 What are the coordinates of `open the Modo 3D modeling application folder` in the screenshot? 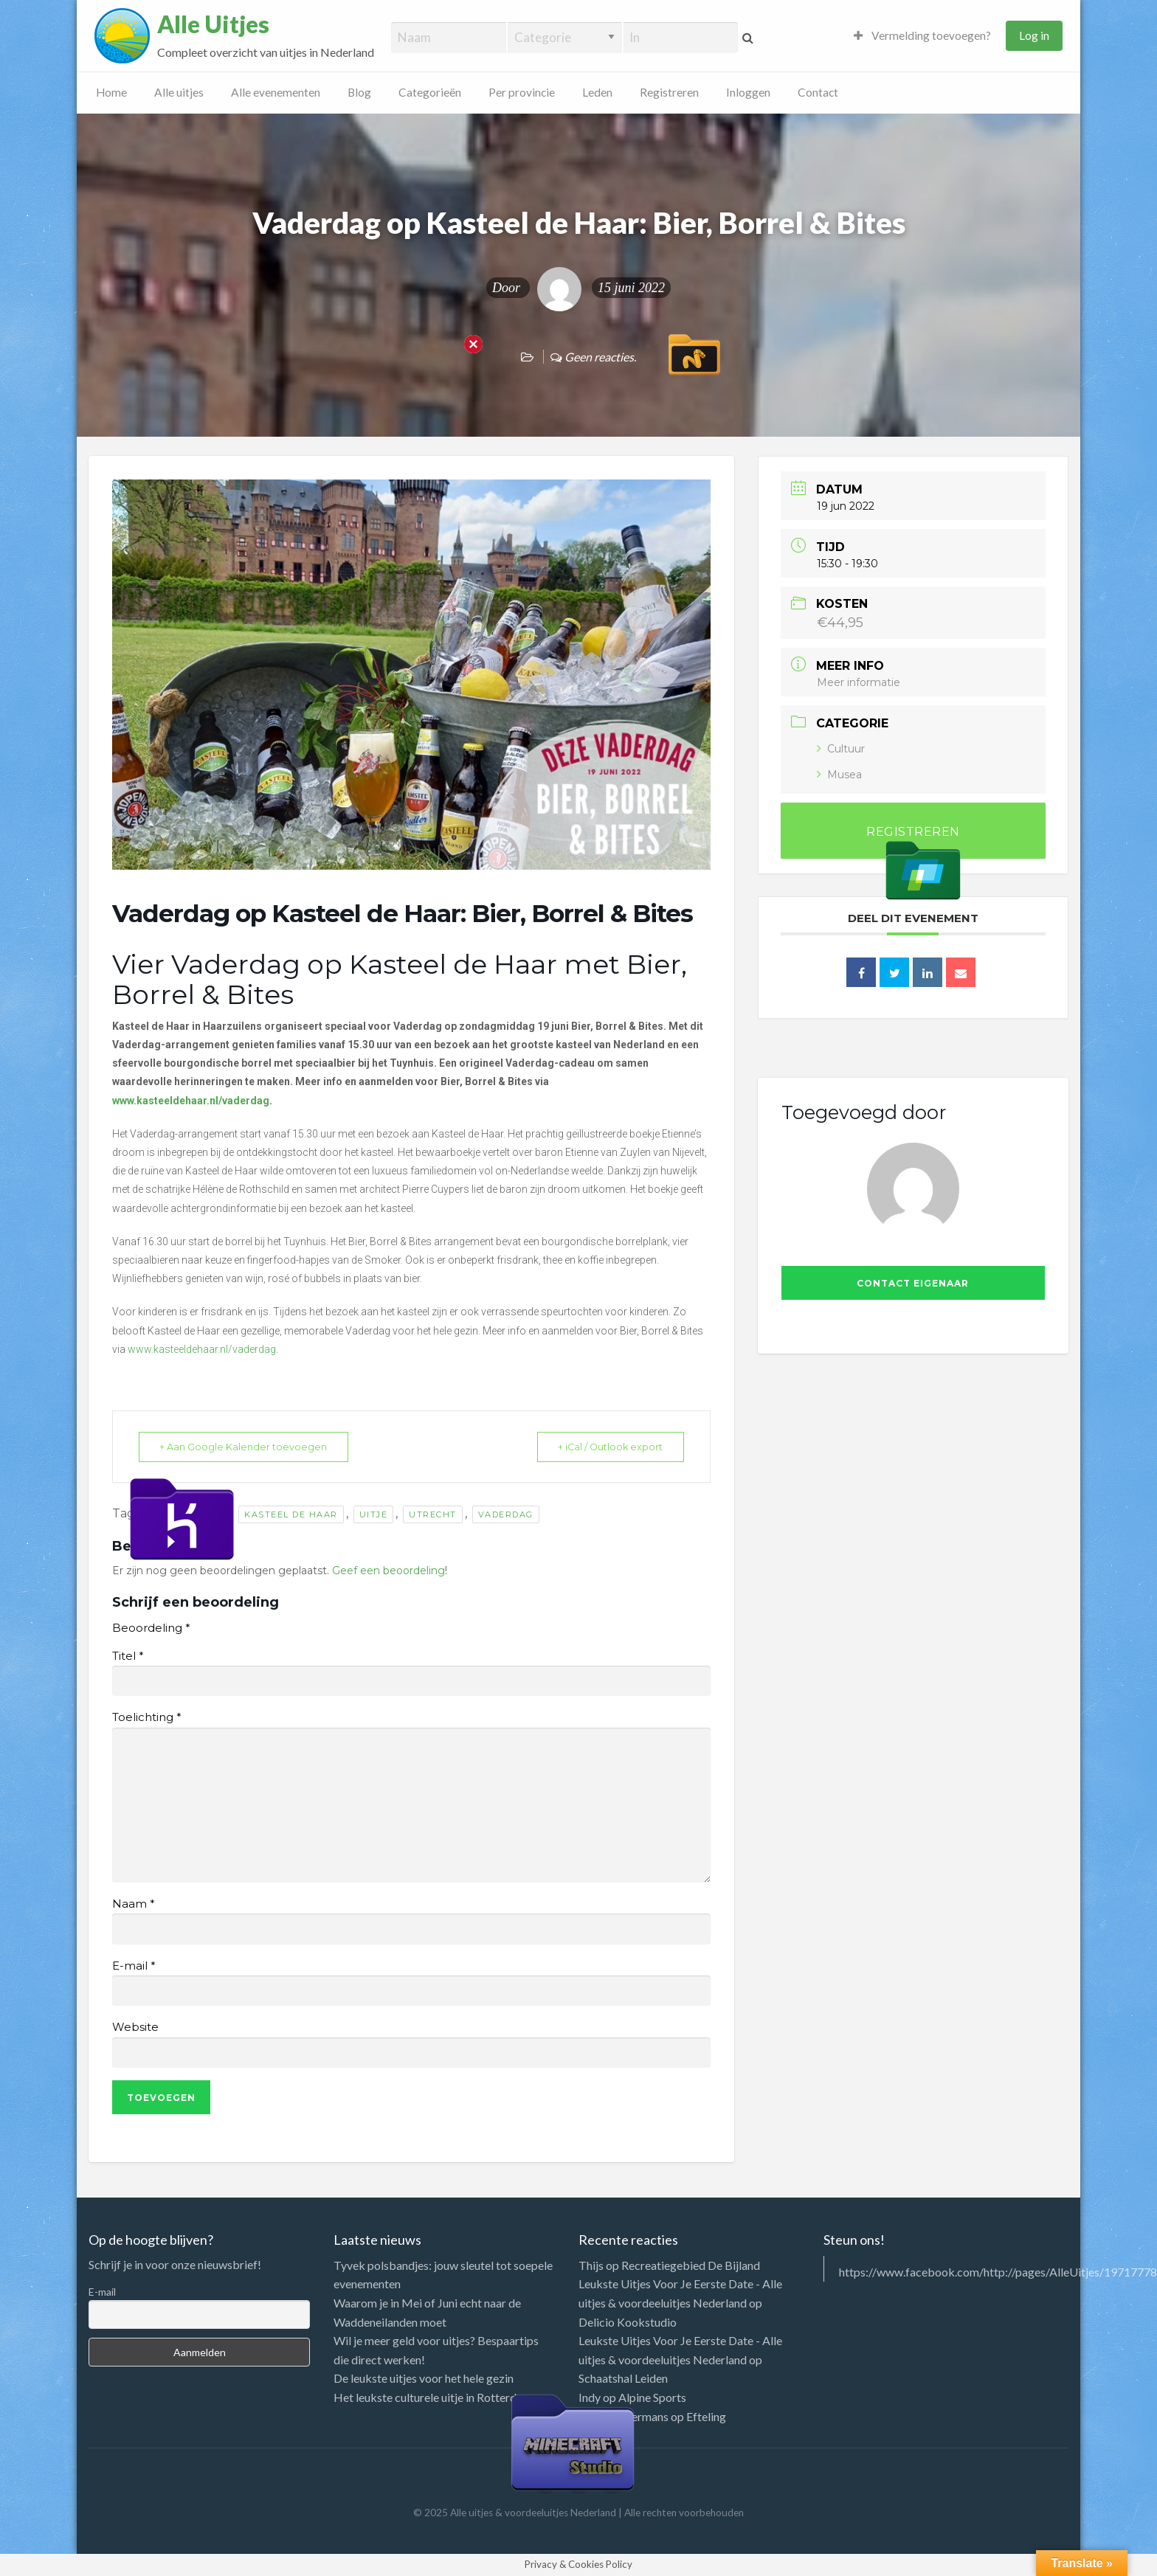 It's located at (694, 356).